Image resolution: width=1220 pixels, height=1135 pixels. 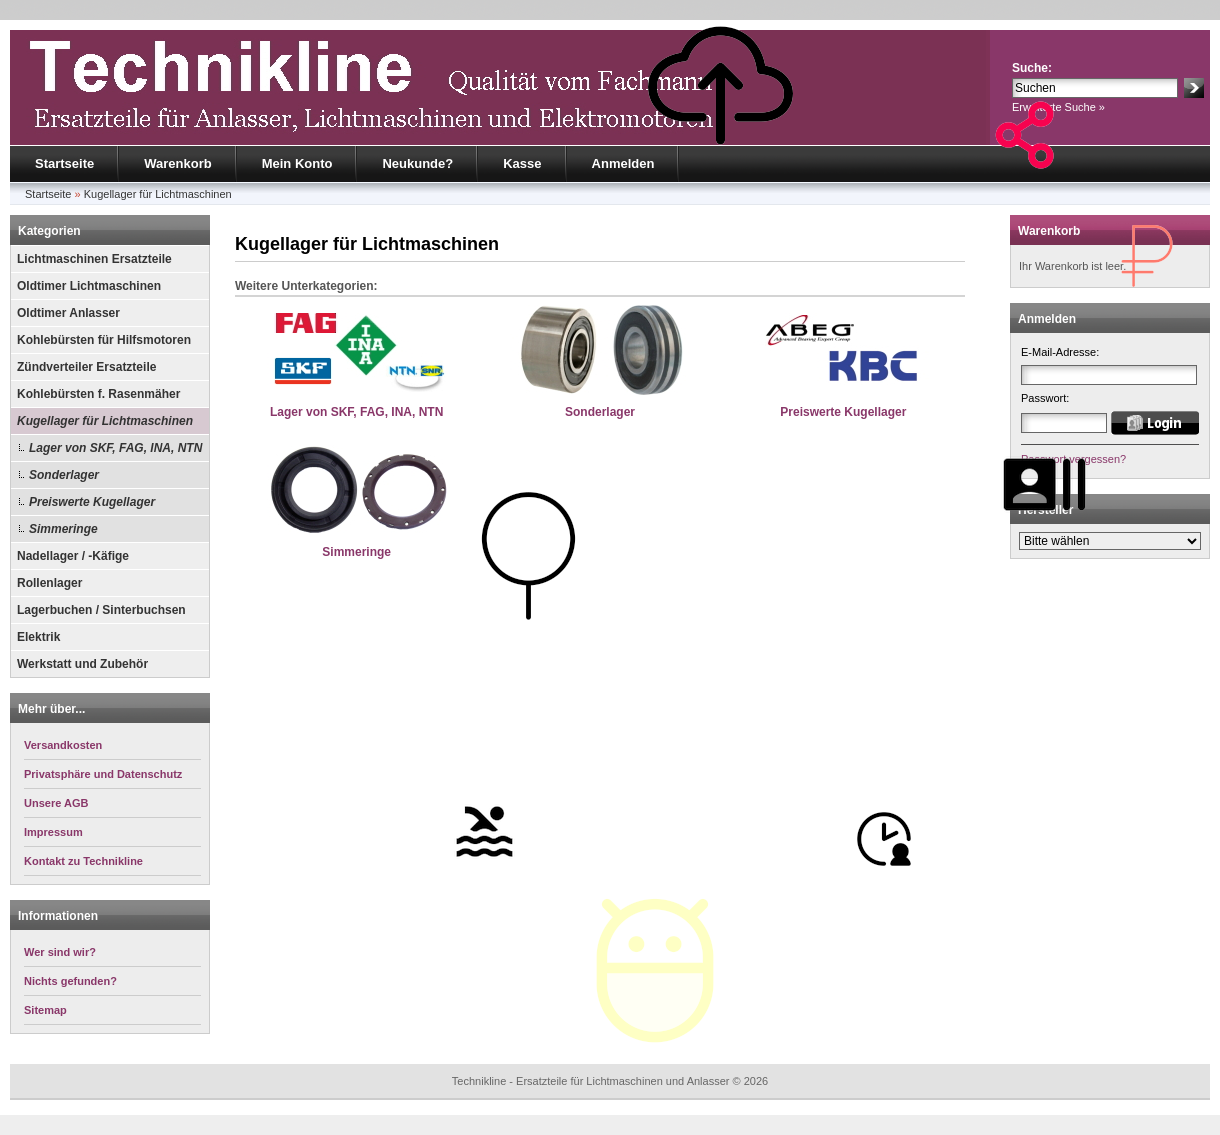 What do you see at coordinates (720, 85) in the screenshot?
I see `upload a file to cloud storage` at bounding box center [720, 85].